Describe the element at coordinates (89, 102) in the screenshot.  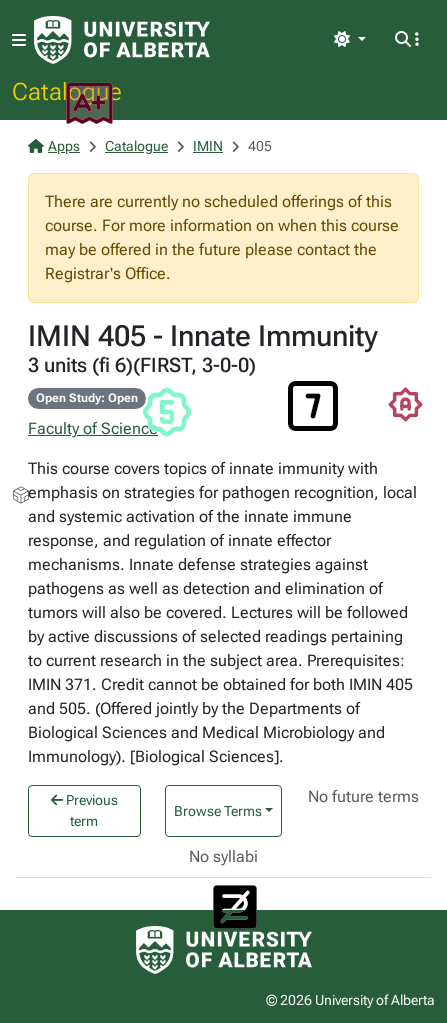
I see `view exam results or grades` at that location.